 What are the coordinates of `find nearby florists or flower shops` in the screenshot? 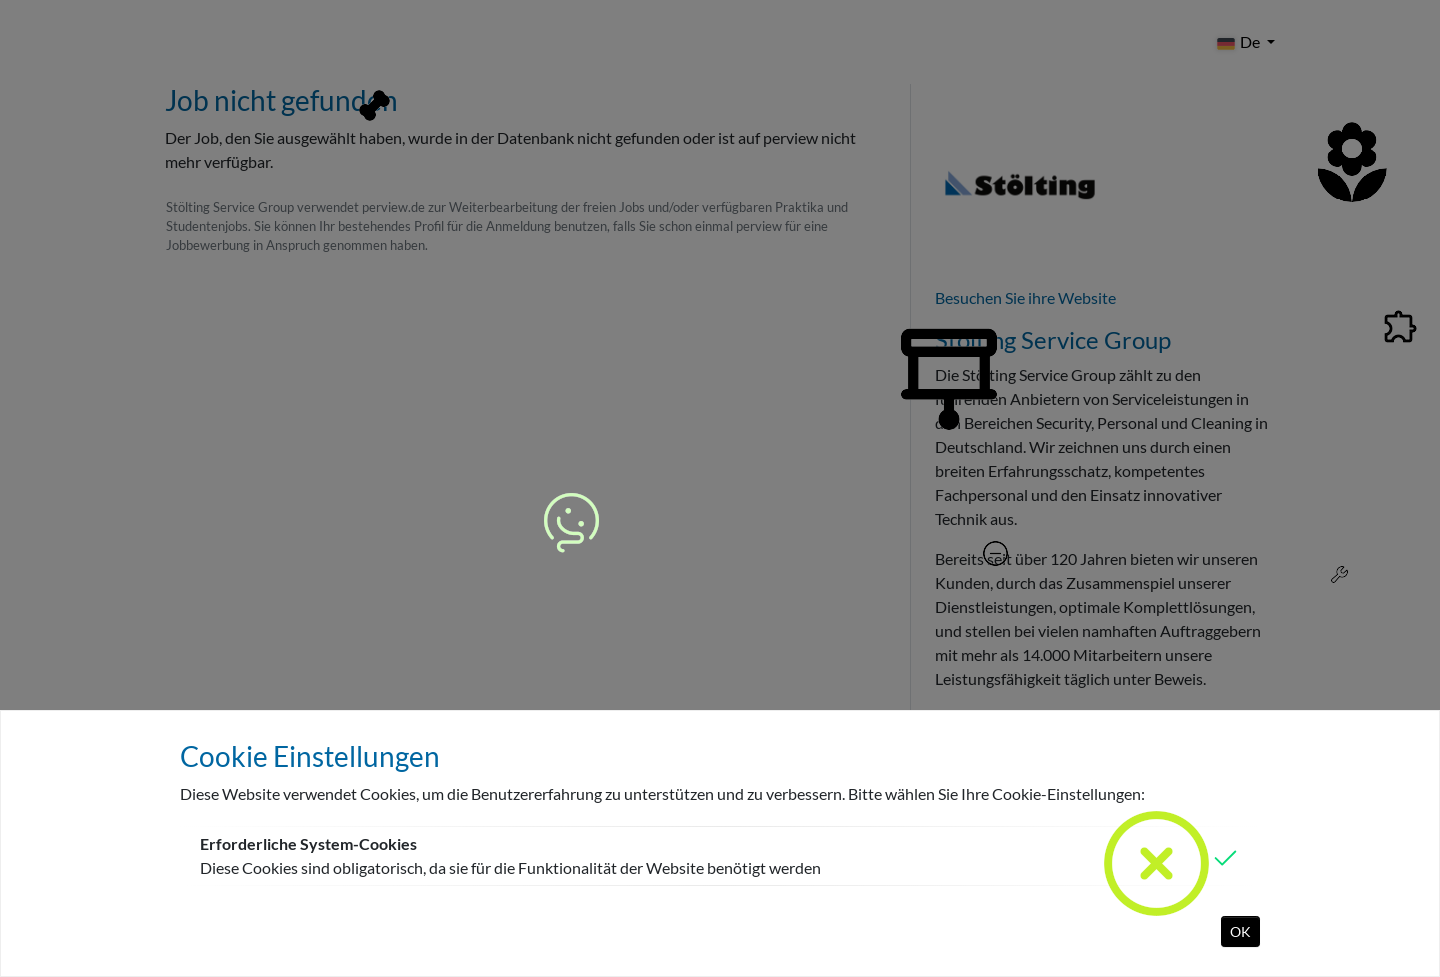 It's located at (1352, 164).